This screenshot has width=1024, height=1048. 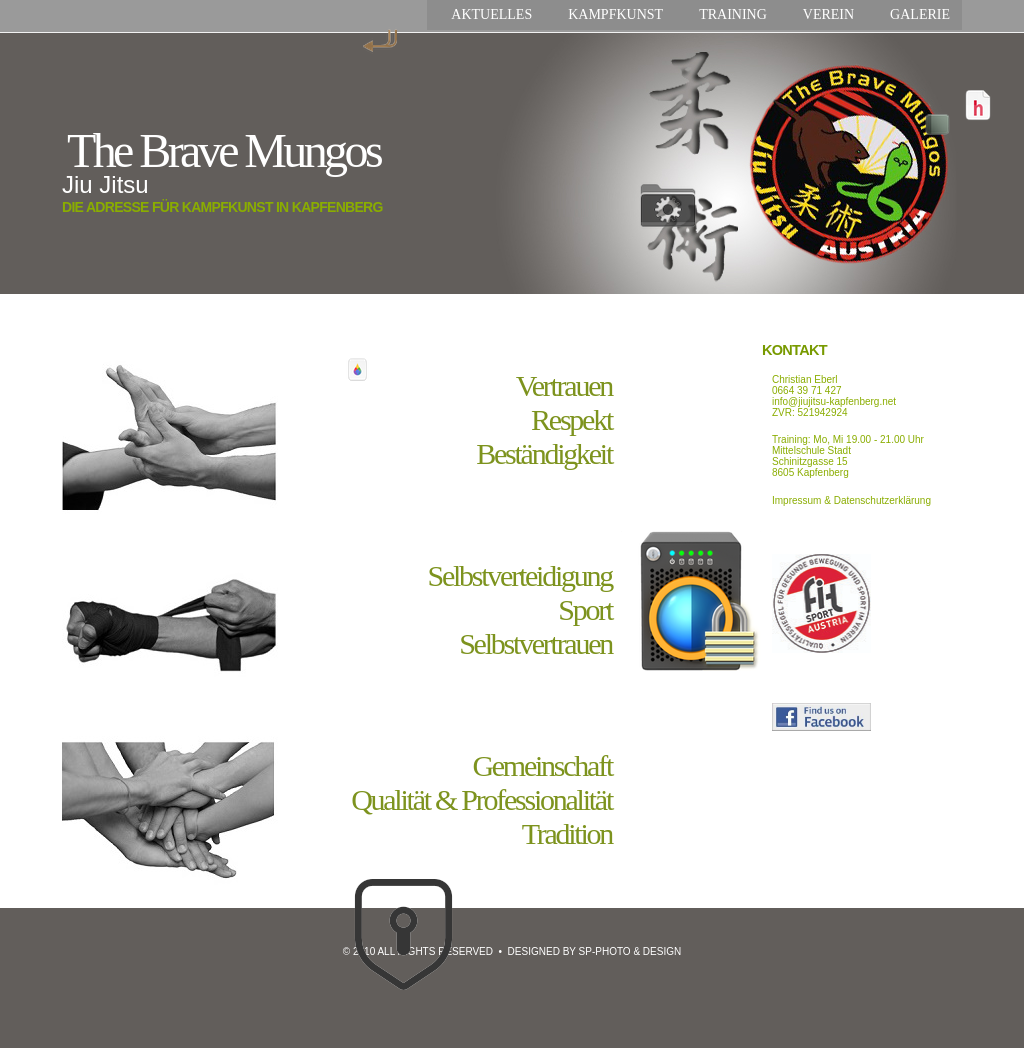 I want to click on access device security settings, so click(x=403, y=934).